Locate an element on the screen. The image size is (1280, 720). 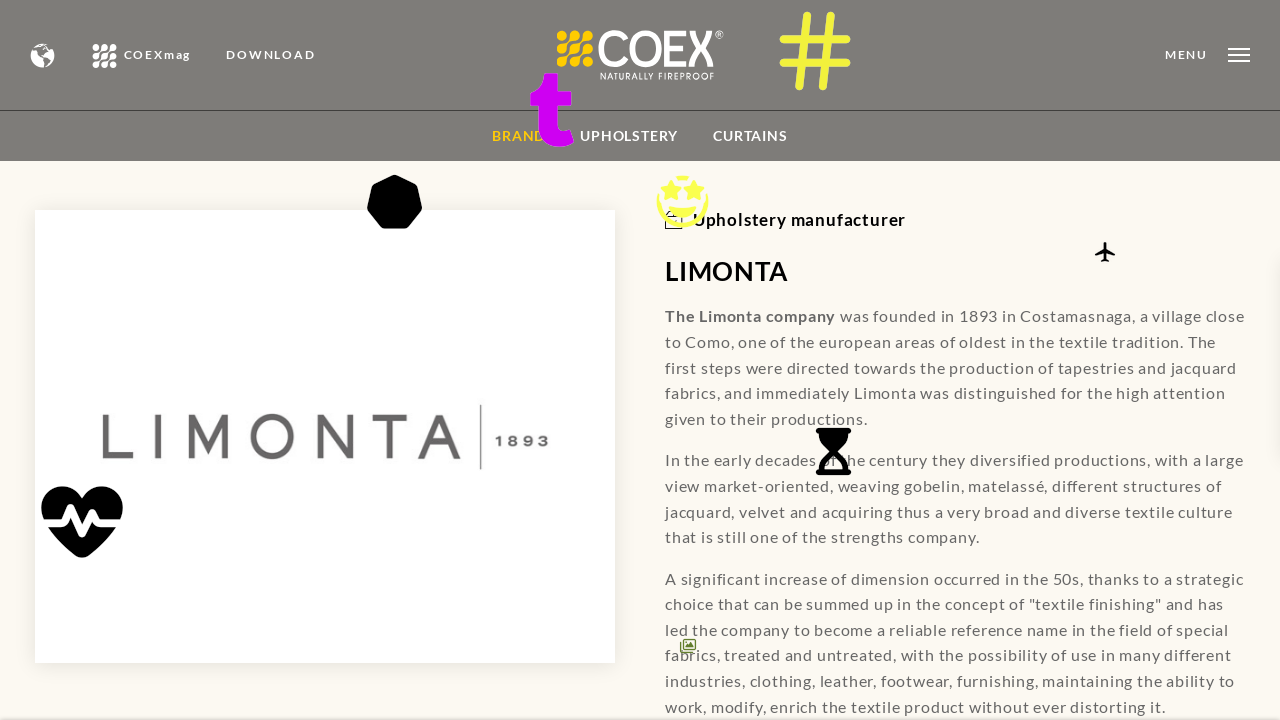
view health or fitness tracking data is located at coordinates (82, 522).